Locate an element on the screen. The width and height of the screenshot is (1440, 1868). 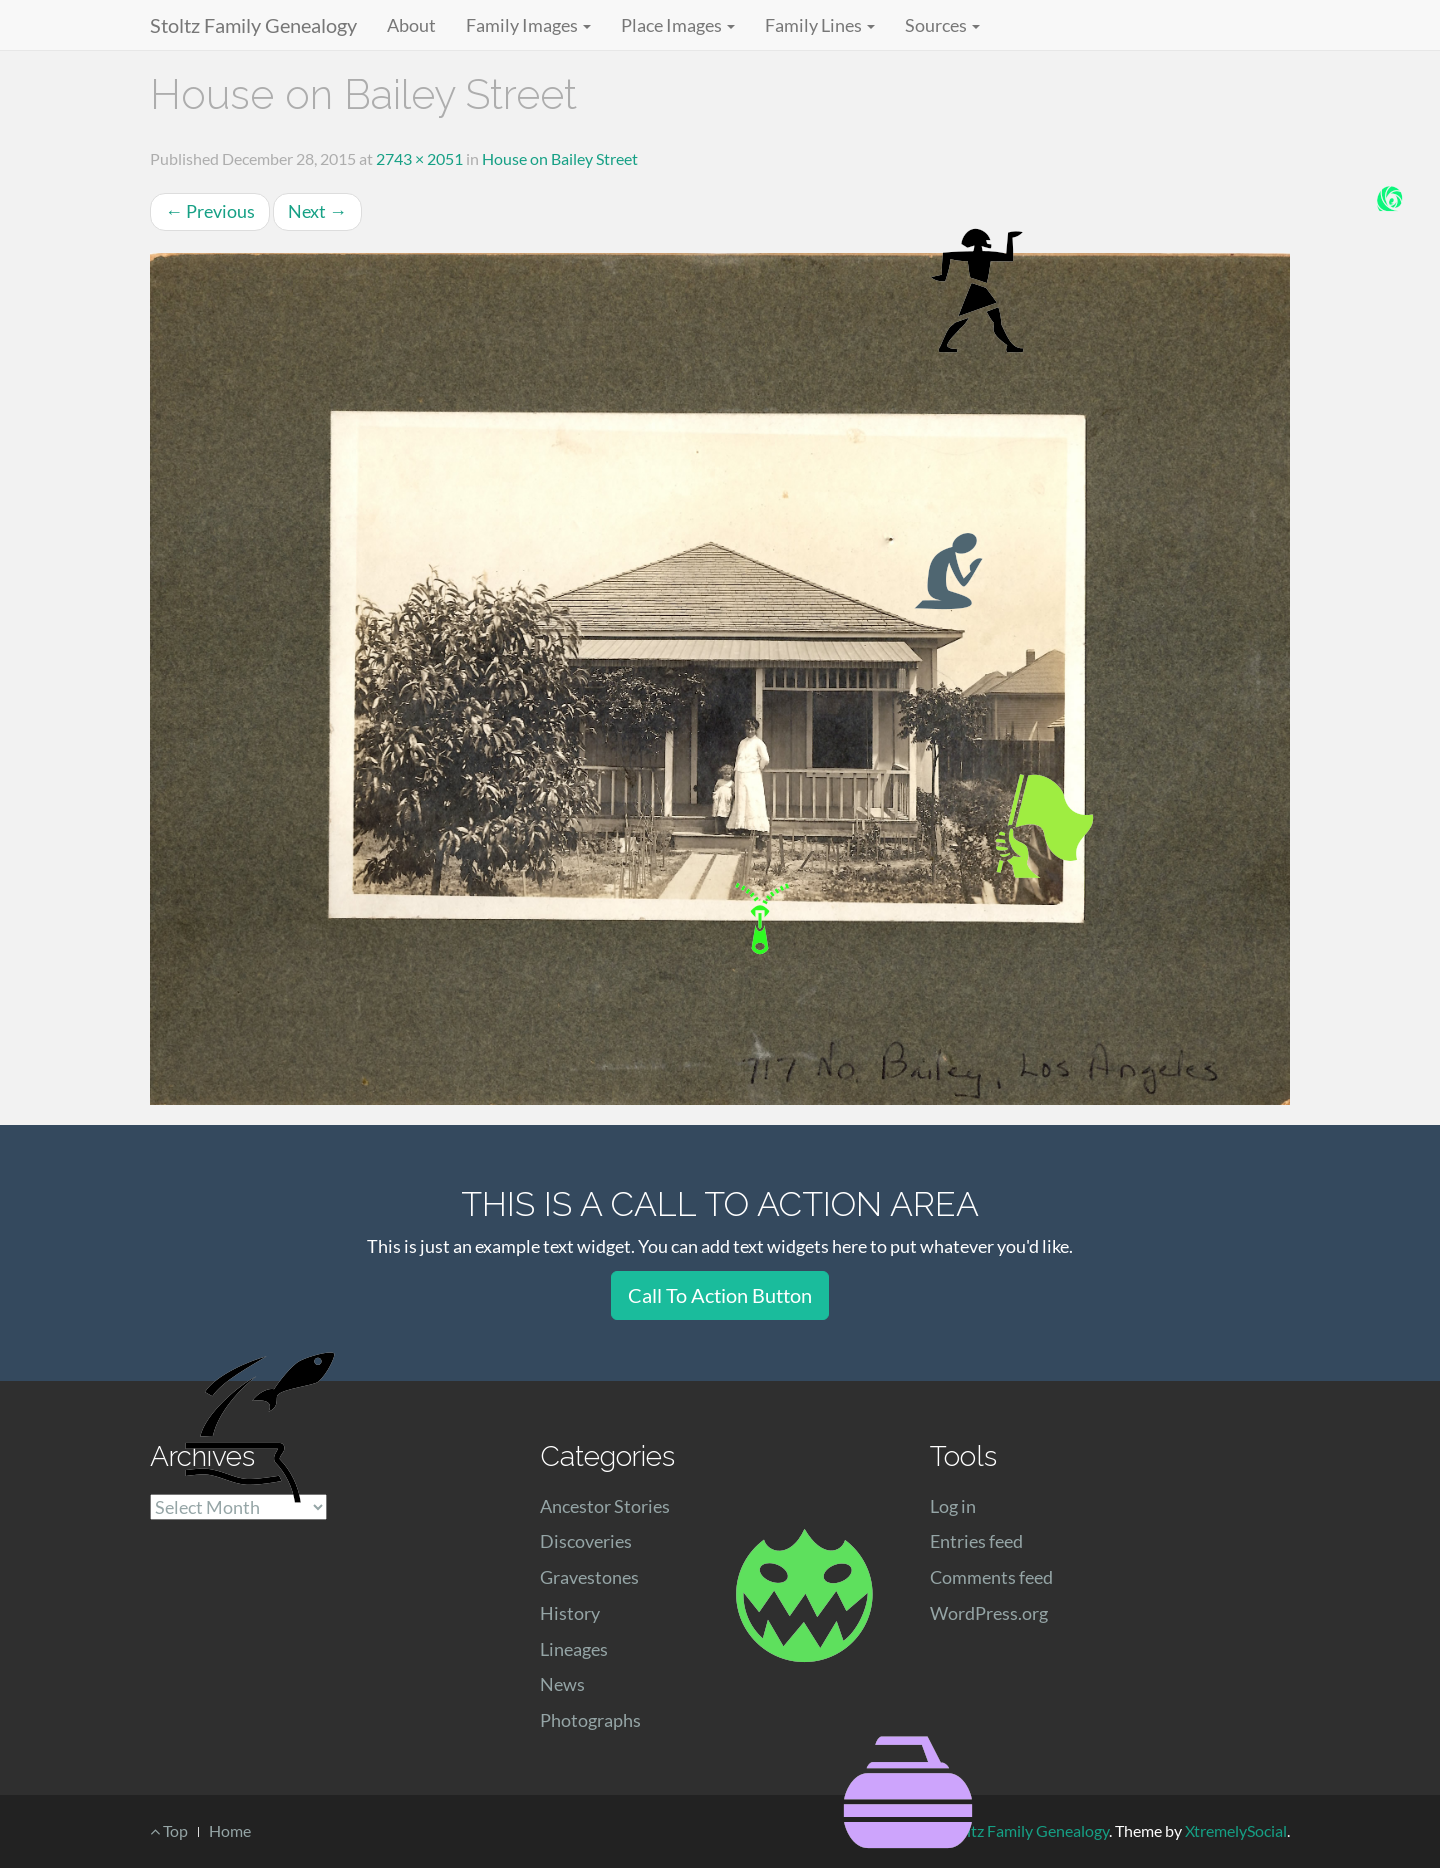
indicates a monster or creature ability in a game interface is located at coordinates (1389, 198).